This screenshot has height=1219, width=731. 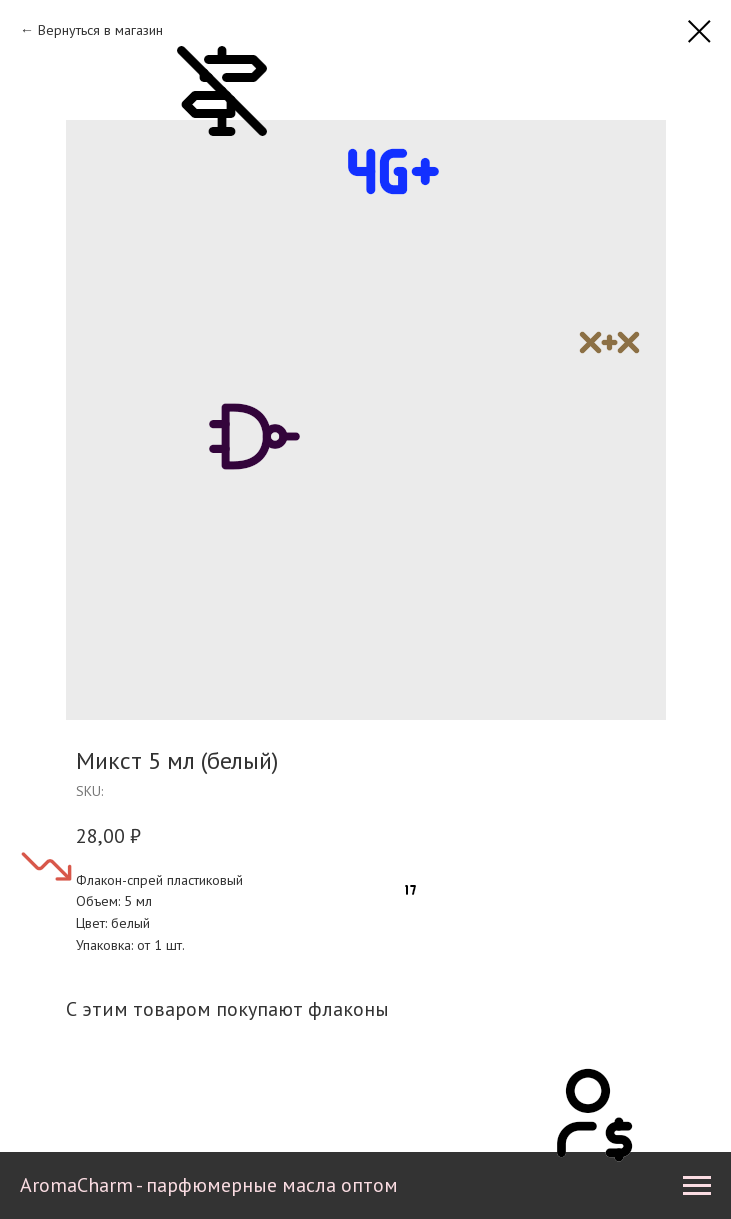 I want to click on indicates item number 17 in a list or sequence, so click(x=410, y=890).